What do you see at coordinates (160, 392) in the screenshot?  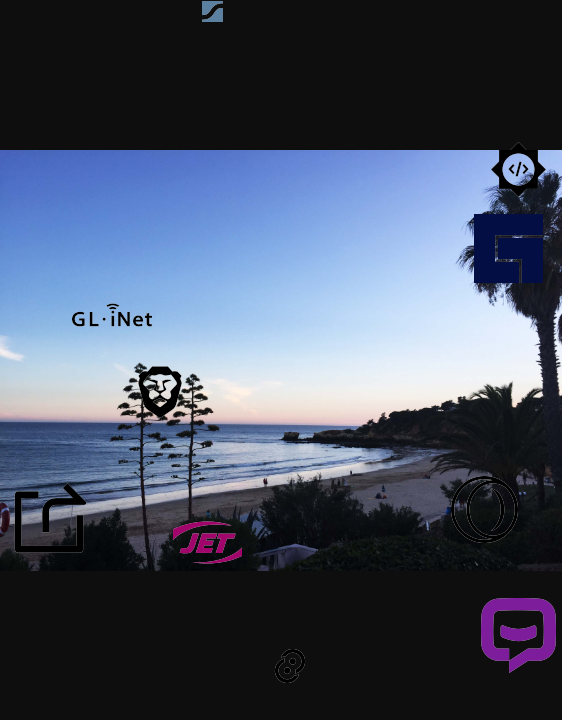 I see `open brave browser` at bounding box center [160, 392].